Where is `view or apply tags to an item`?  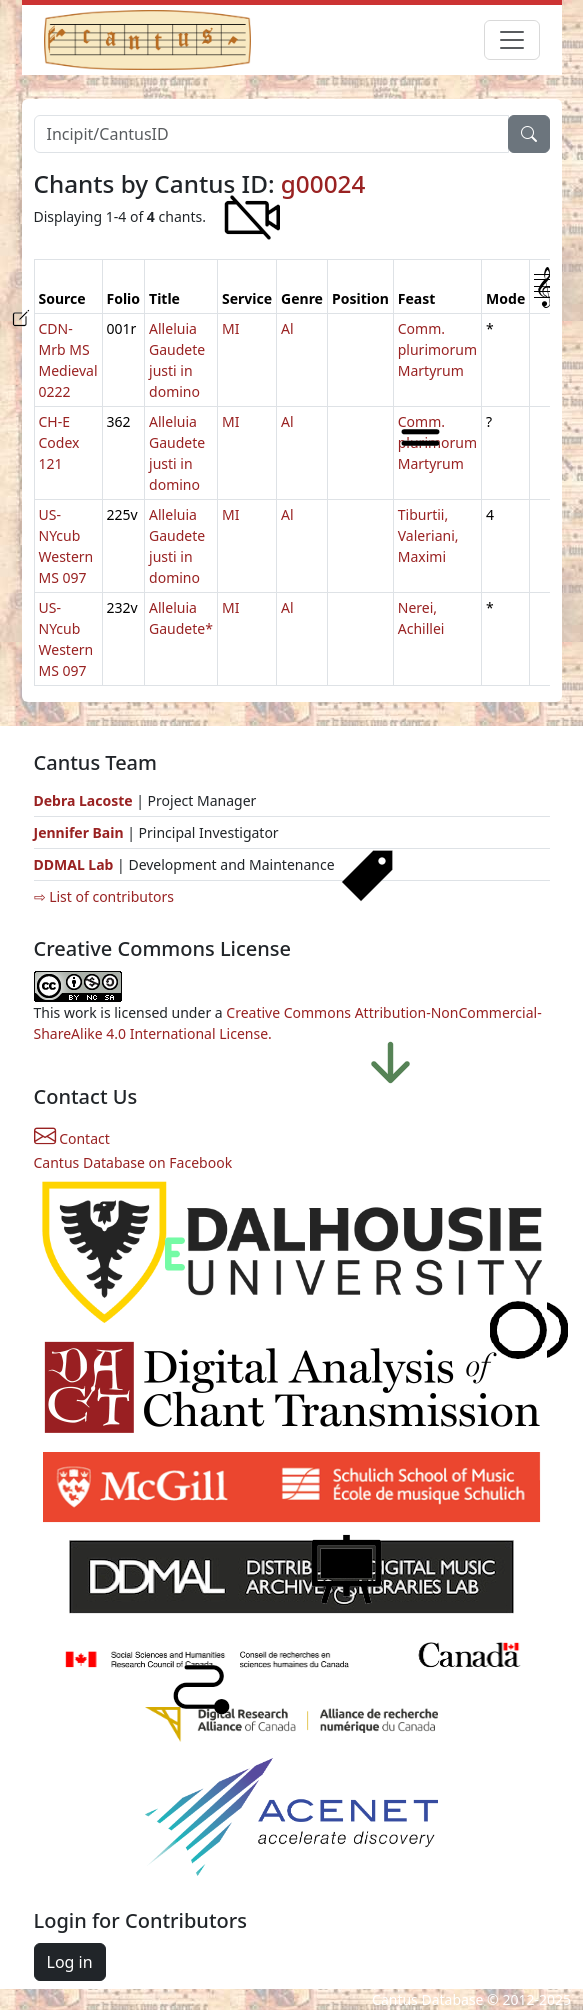
view or apply tags to an item is located at coordinates (368, 875).